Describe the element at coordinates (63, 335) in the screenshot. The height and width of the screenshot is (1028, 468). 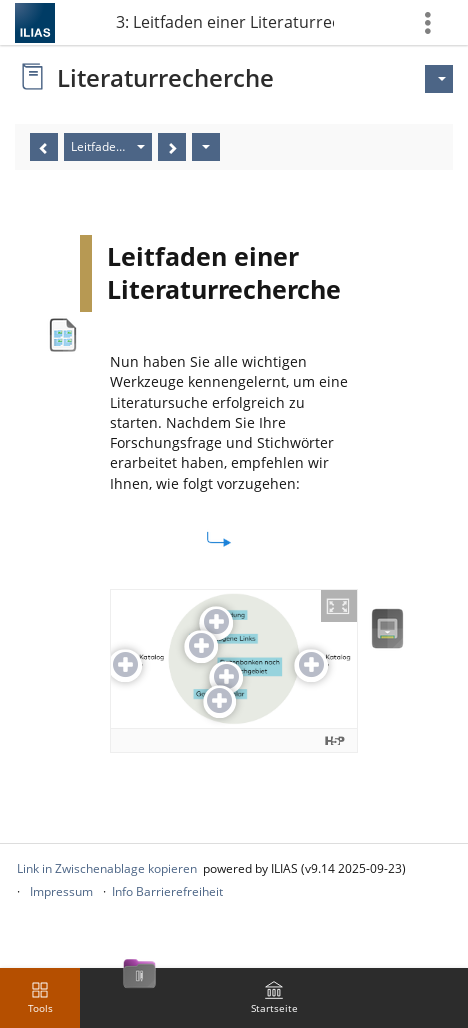
I see `libreoffice master document file type` at that location.